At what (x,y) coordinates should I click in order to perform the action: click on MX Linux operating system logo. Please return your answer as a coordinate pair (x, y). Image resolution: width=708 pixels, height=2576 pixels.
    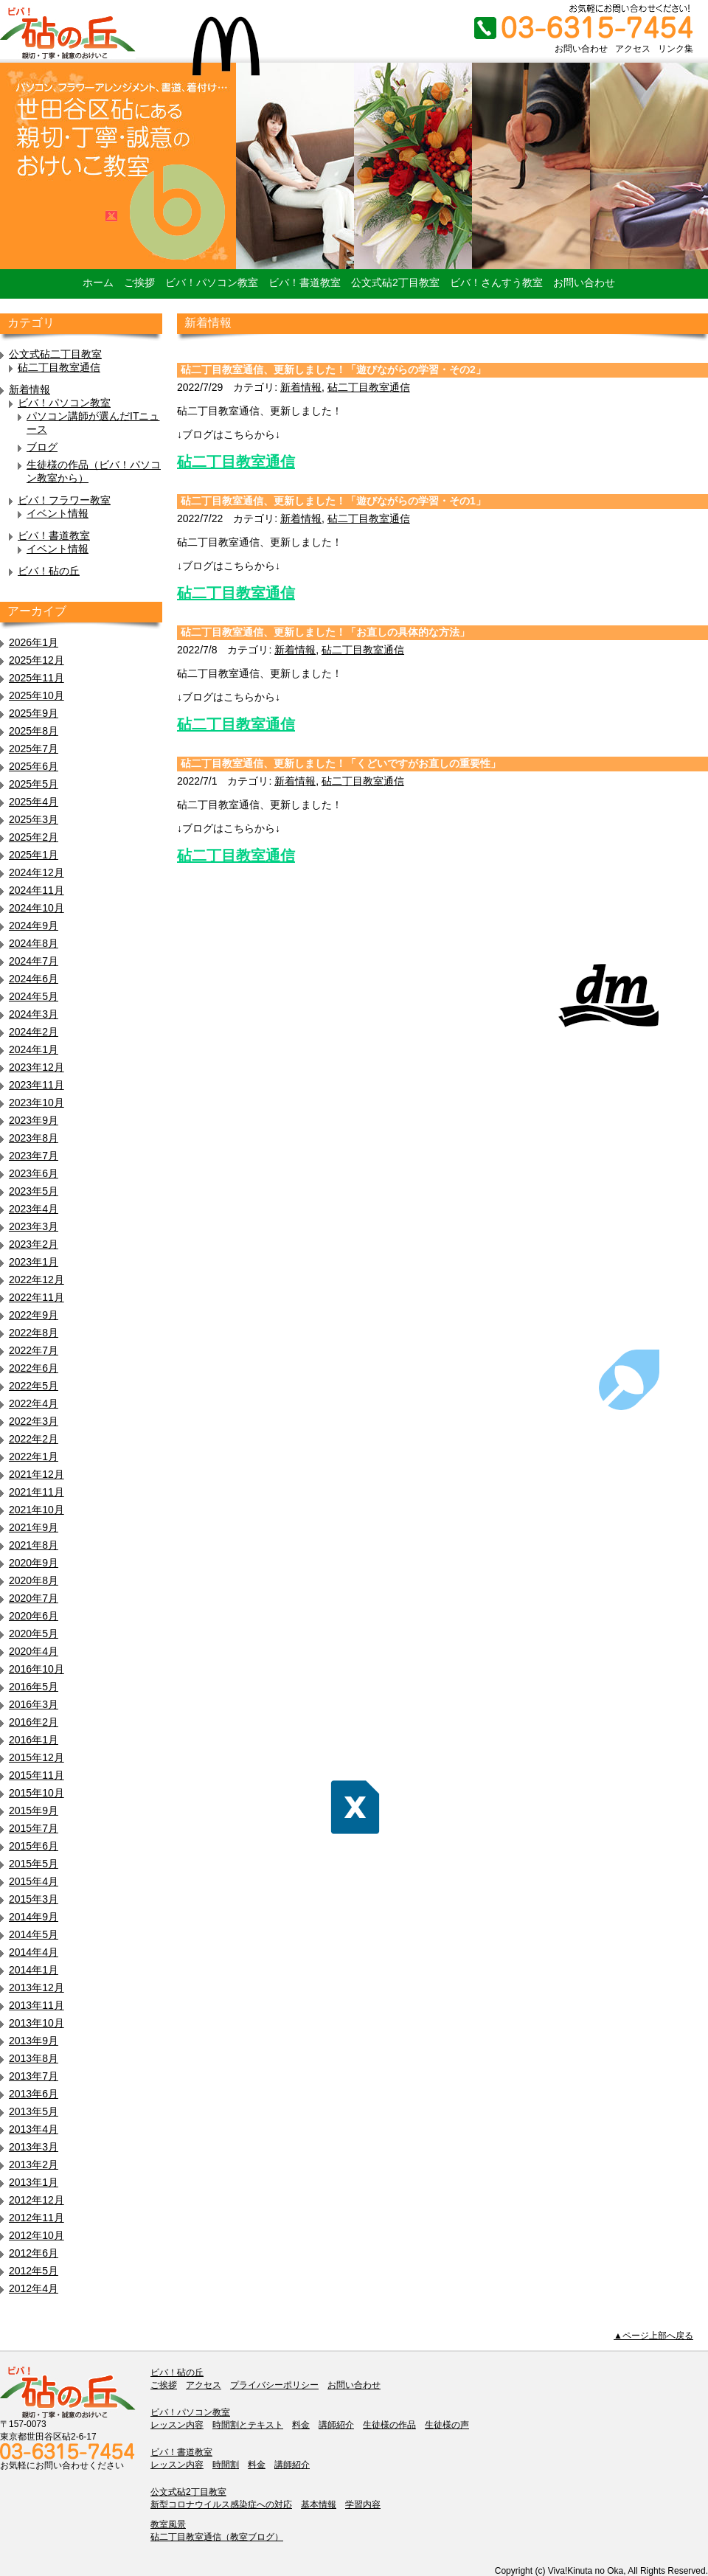
    Looking at the image, I should click on (111, 216).